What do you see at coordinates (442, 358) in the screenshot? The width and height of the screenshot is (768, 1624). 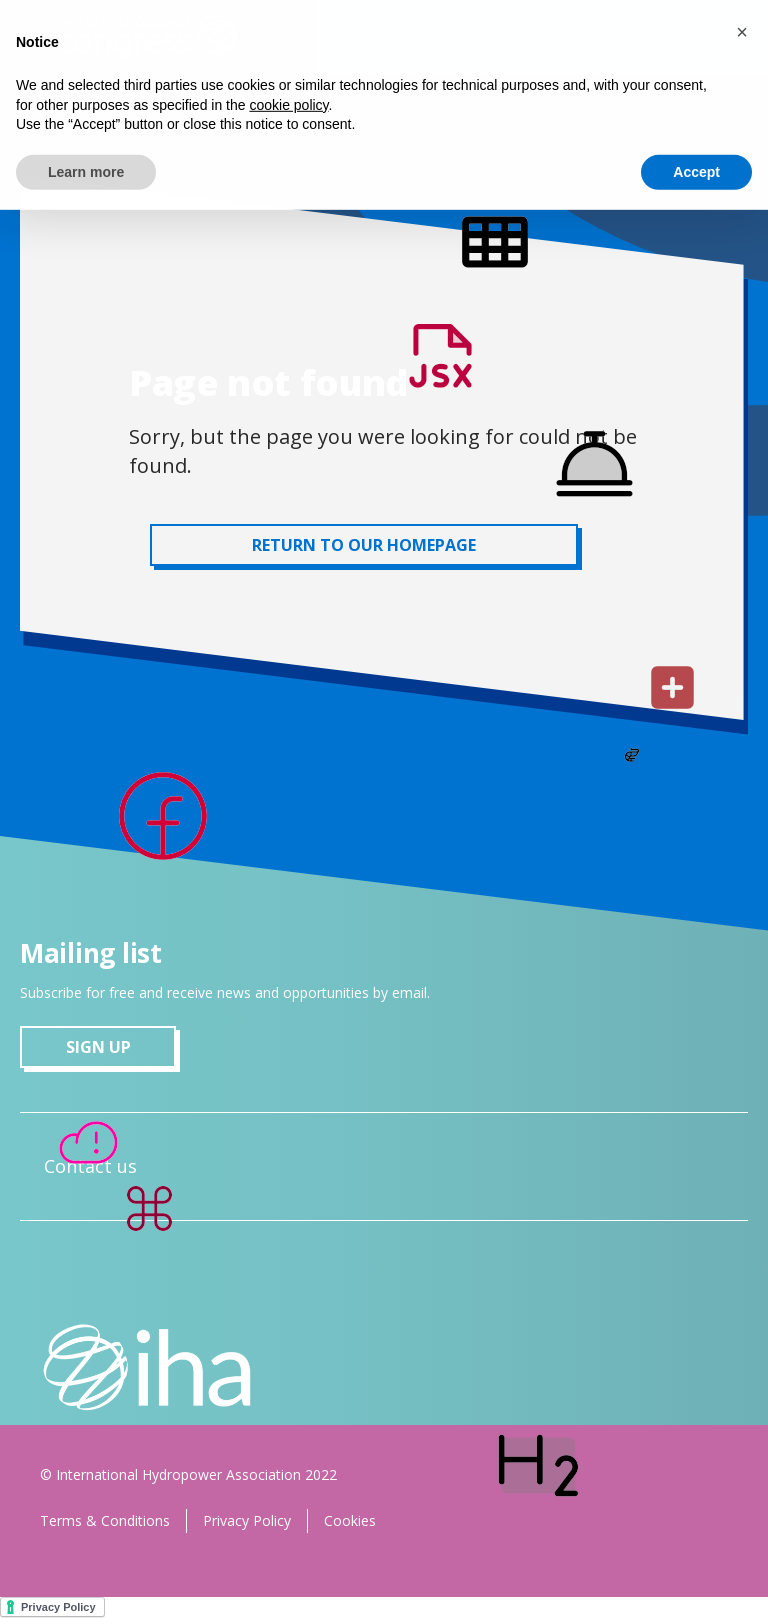 I see `a JSX file type indicator` at bounding box center [442, 358].